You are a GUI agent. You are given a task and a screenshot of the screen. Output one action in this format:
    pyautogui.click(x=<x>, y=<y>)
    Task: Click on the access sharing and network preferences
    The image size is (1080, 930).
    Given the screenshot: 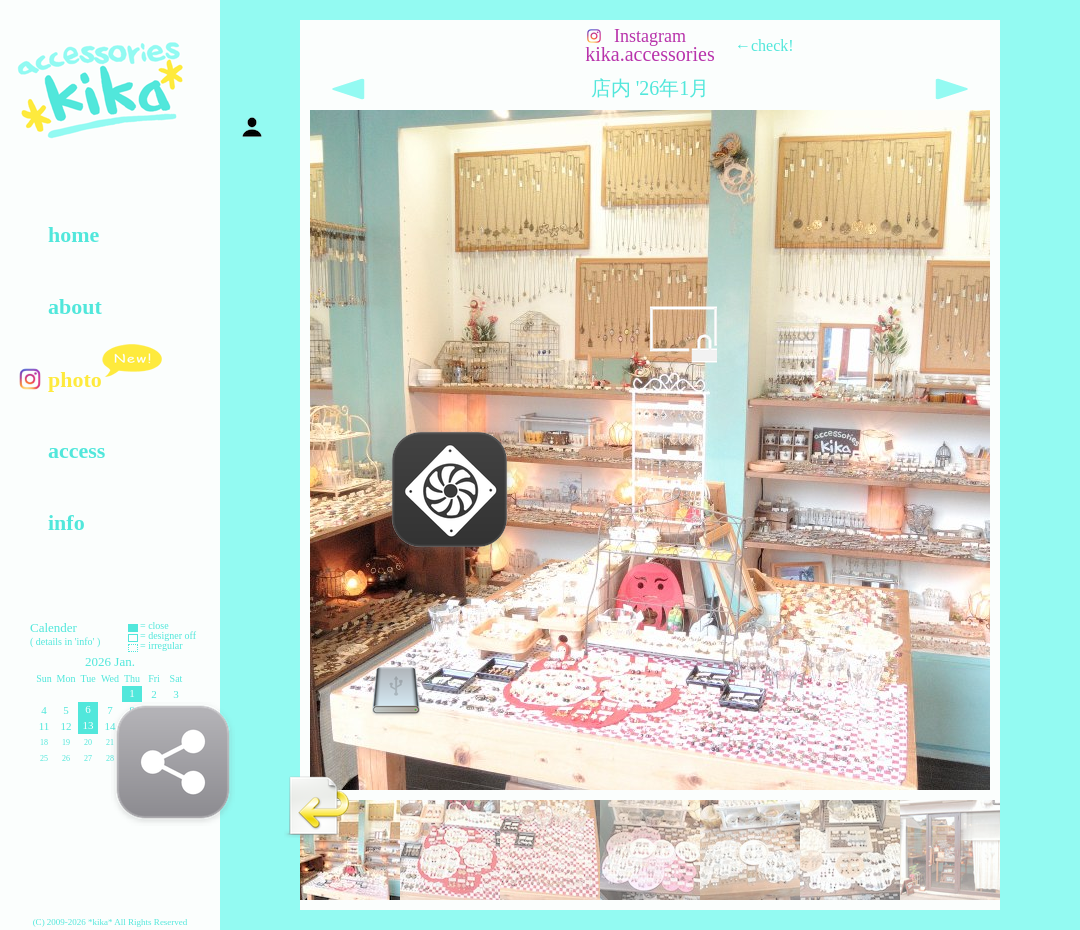 What is the action you would take?
    pyautogui.click(x=173, y=764)
    